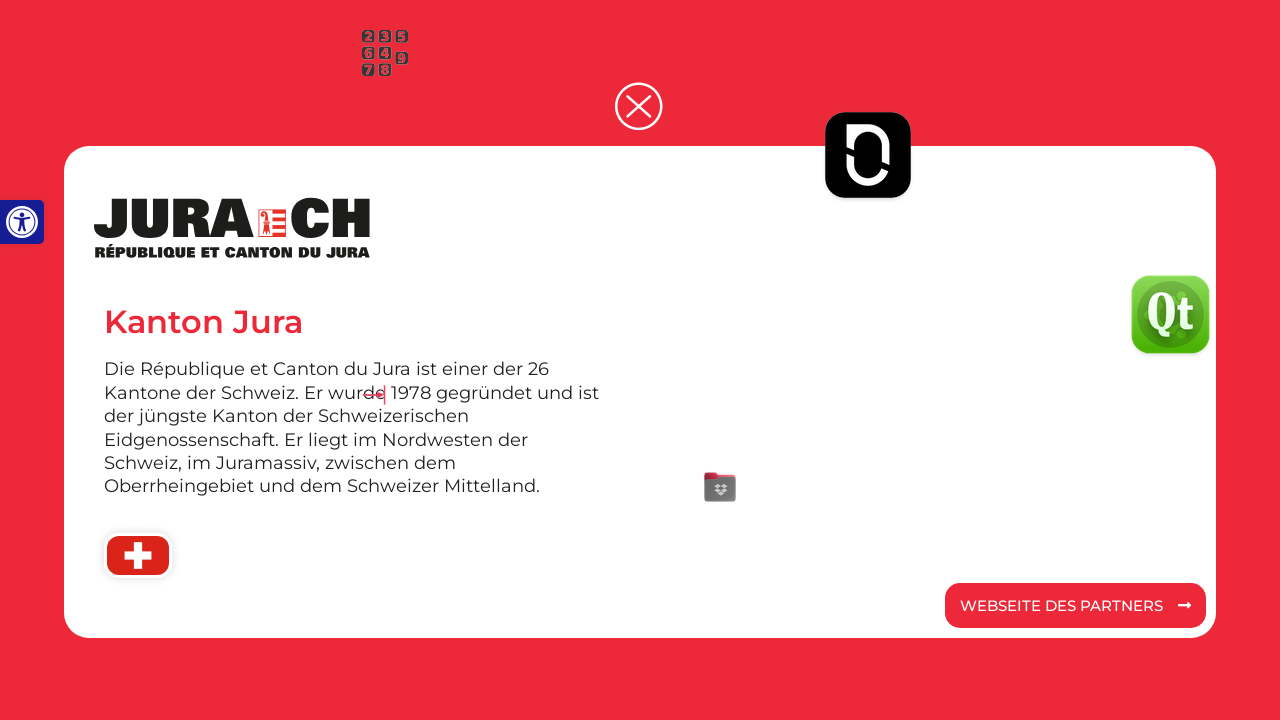 Image resolution: width=1280 pixels, height=720 pixels. I want to click on launch qt creator for ubuntu development, so click(1170, 314).